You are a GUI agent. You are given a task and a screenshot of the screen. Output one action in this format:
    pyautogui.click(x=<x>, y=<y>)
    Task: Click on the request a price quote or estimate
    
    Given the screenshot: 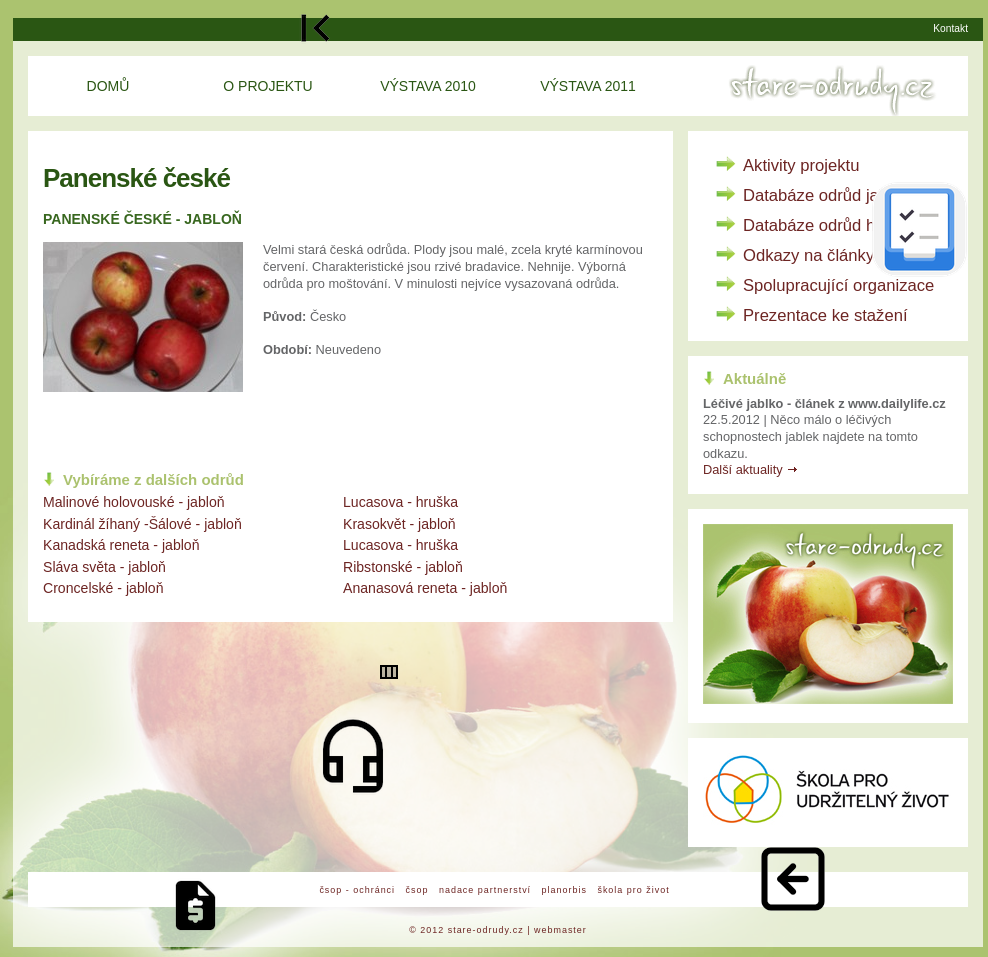 What is the action you would take?
    pyautogui.click(x=195, y=905)
    